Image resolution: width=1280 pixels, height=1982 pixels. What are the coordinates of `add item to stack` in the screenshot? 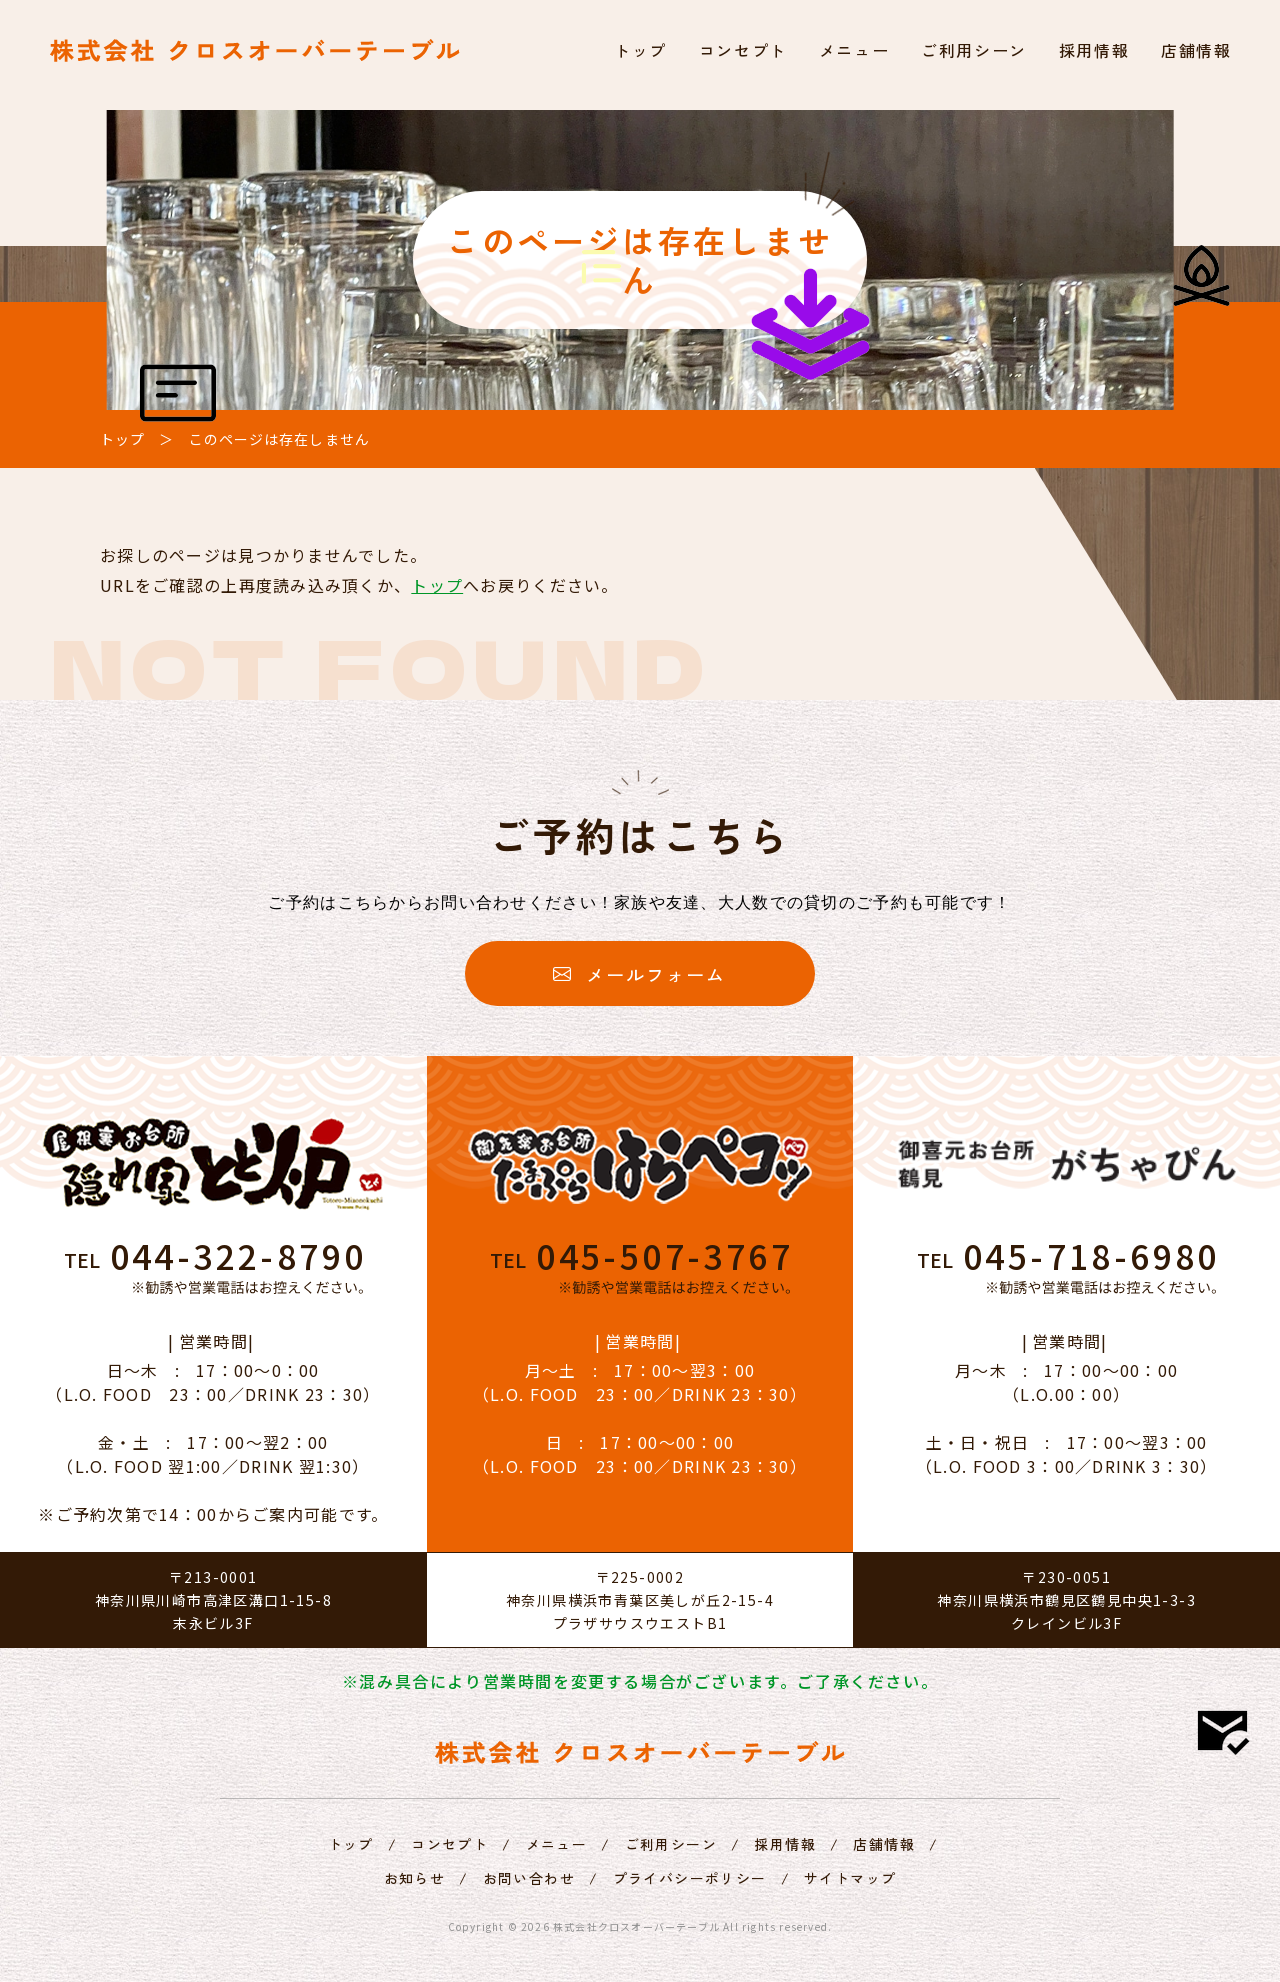 It's located at (810, 327).